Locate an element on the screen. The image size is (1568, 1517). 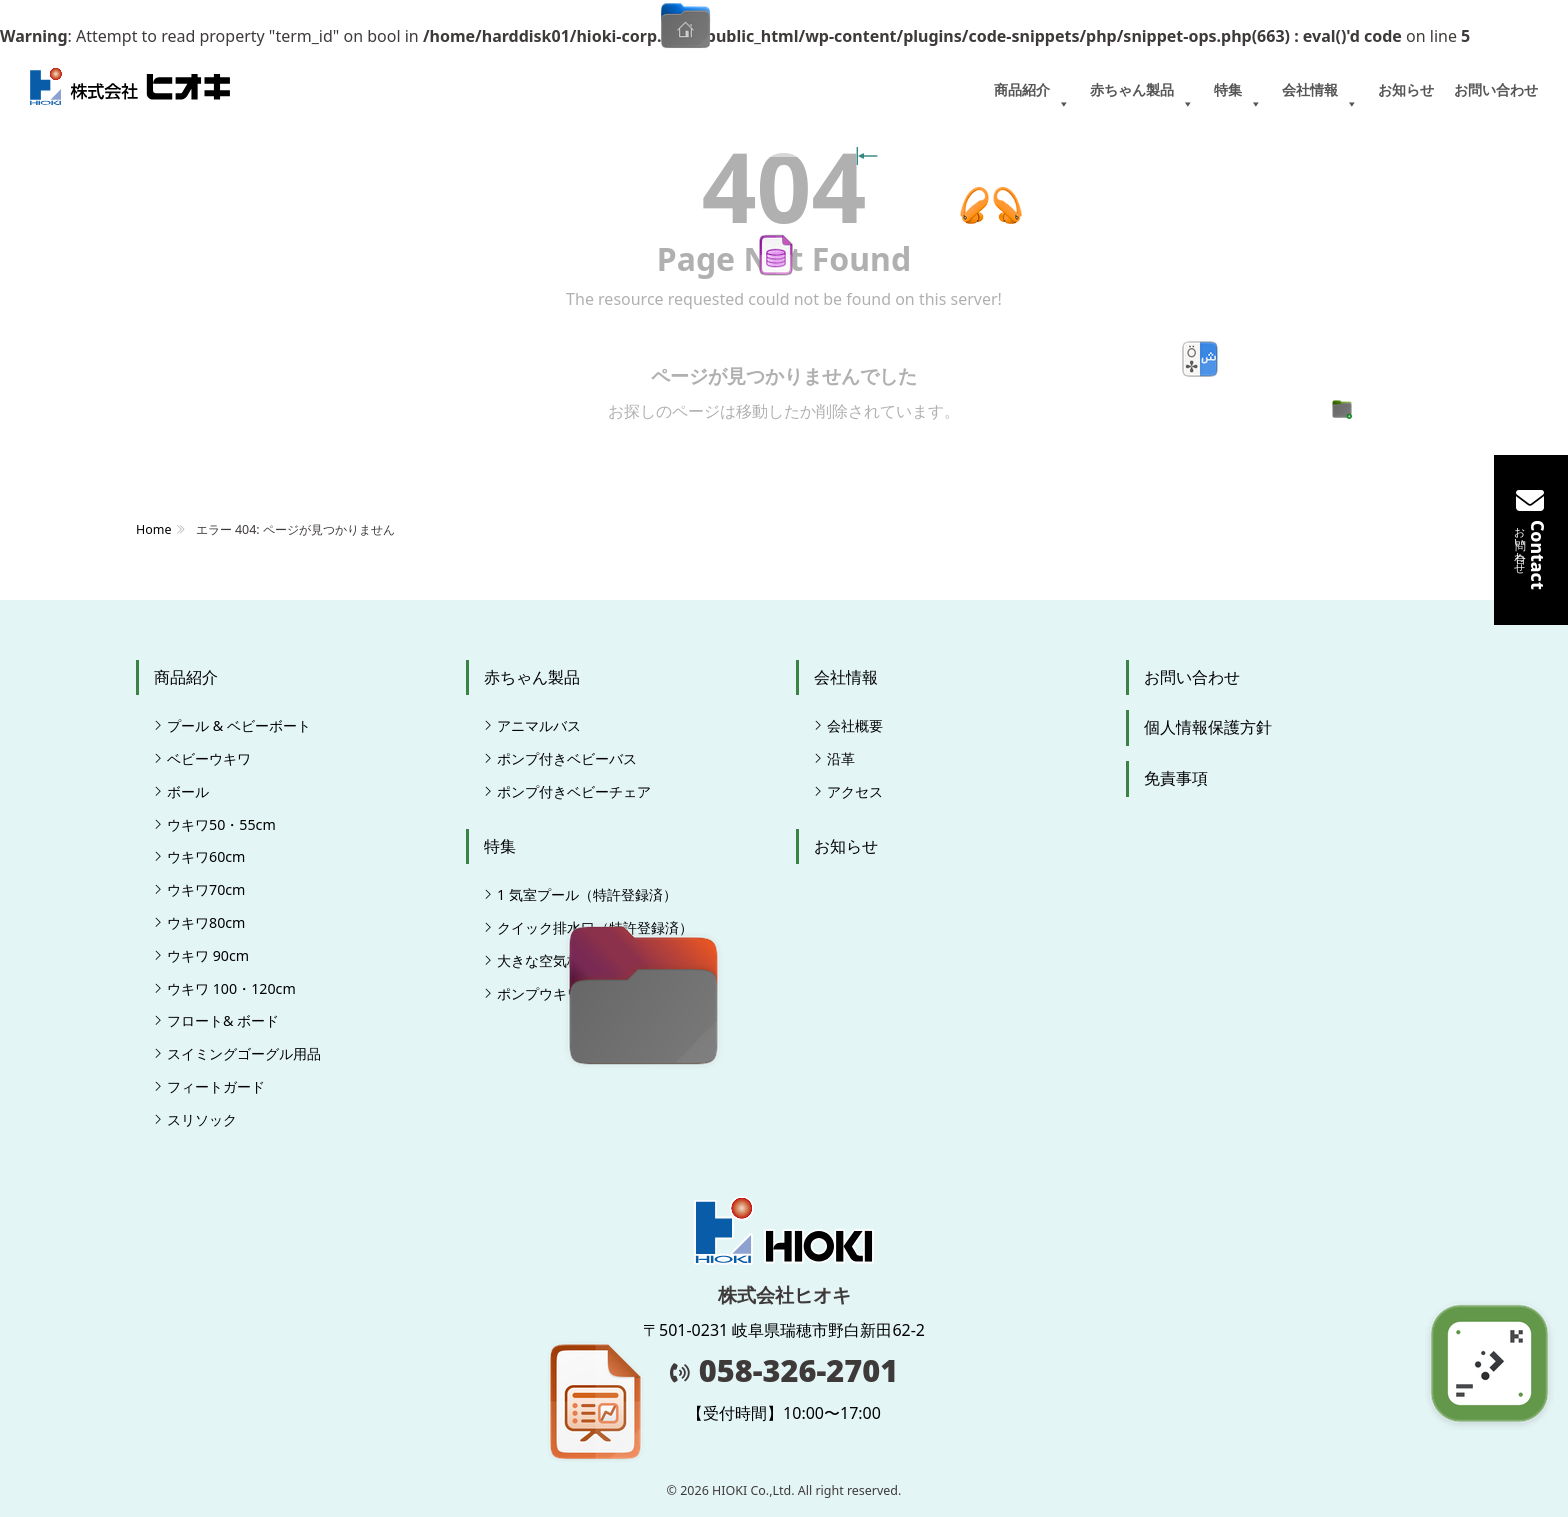
open folder containing files or documents is located at coordinates (643, 995).